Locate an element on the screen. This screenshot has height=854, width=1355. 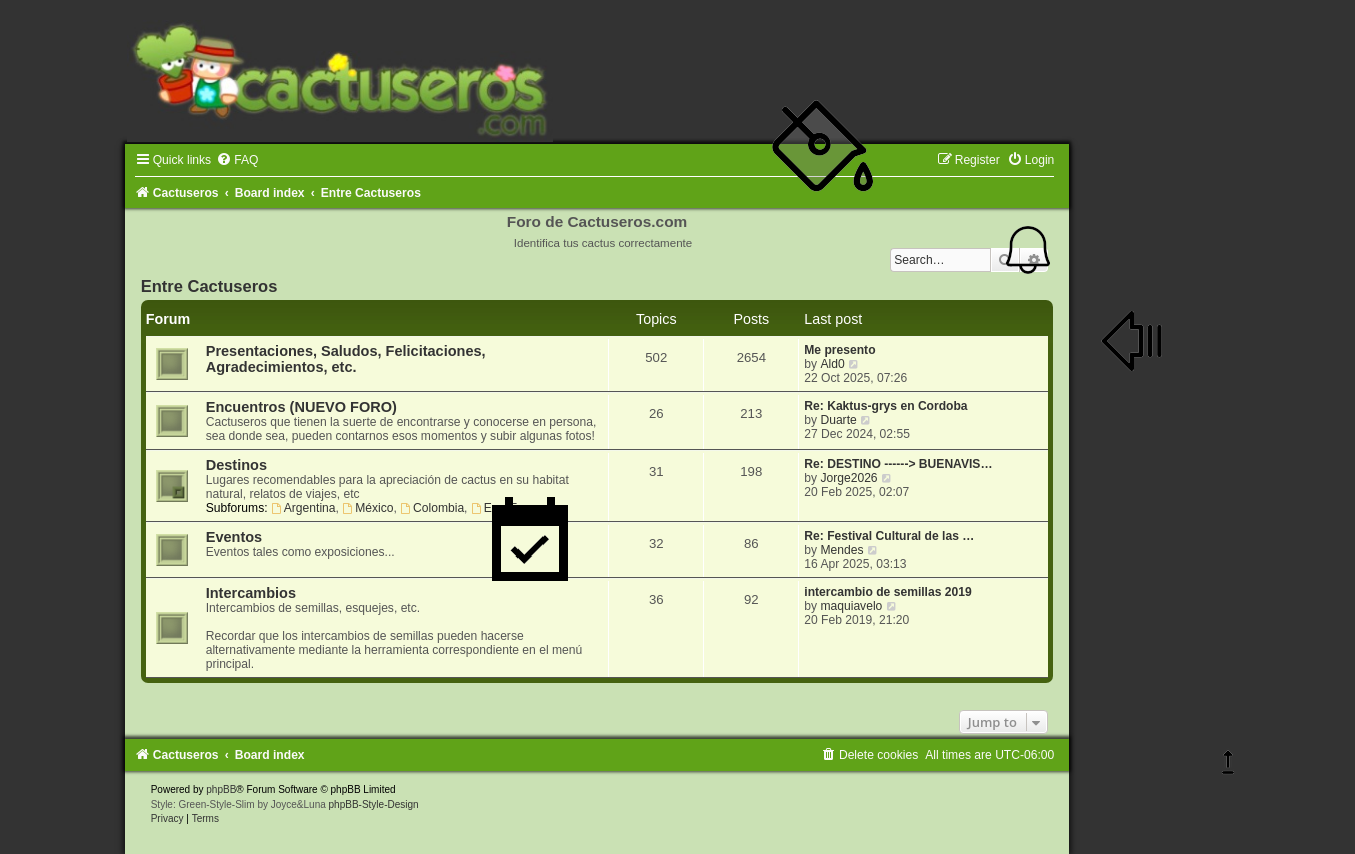
fill an area with color is located at coordinates (821, 149).